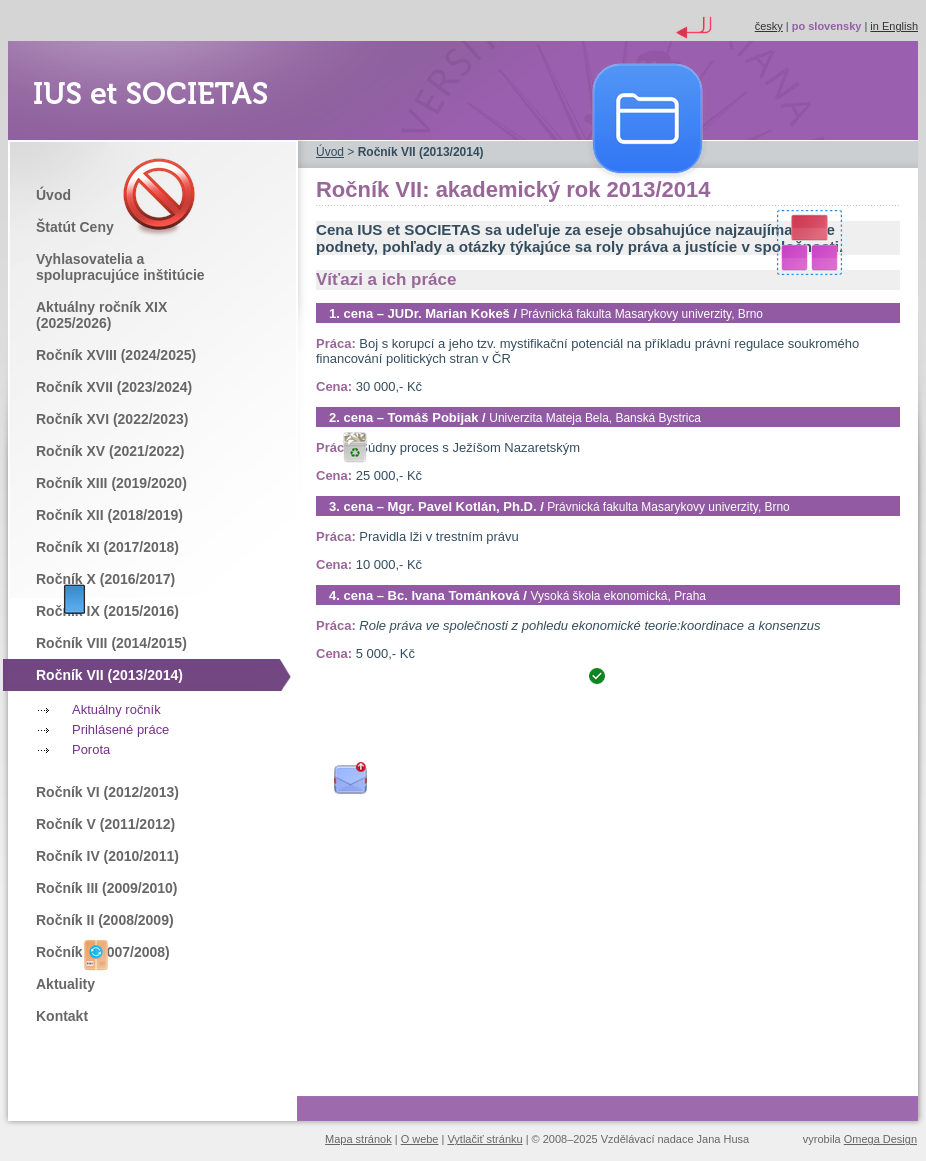  Describe the element at coordinates (647, 120) in the screenshot. I see `open file manager application` at that location.